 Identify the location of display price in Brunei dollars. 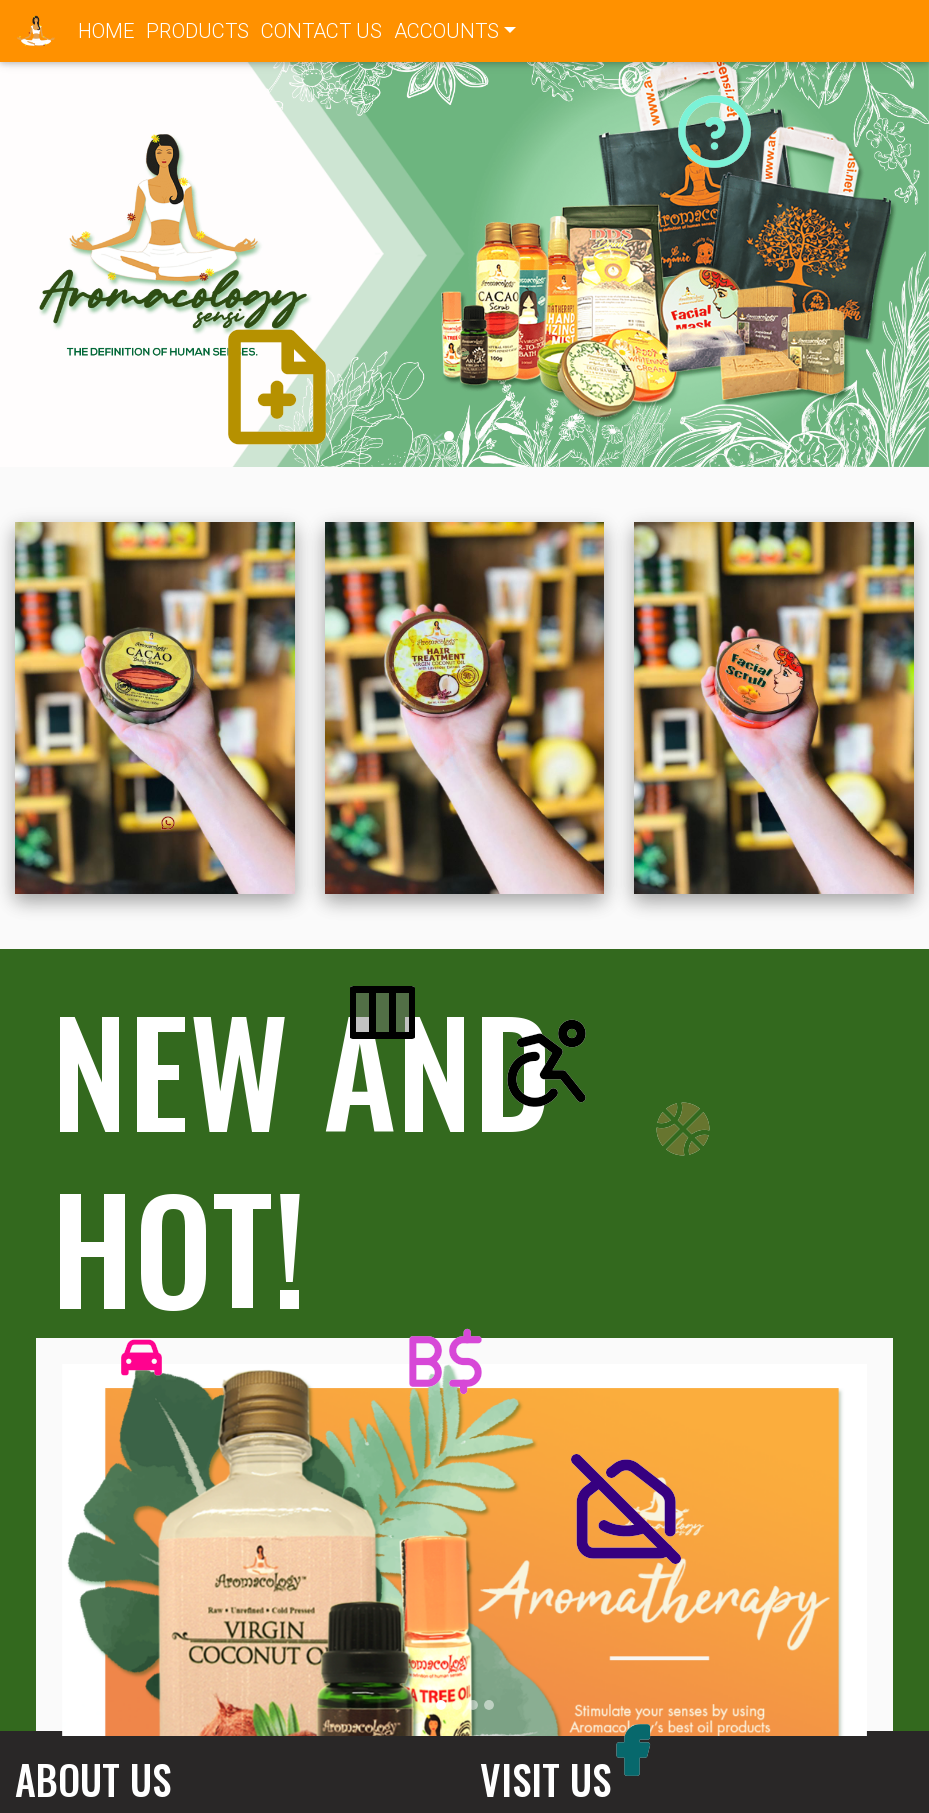
(445, 1361).